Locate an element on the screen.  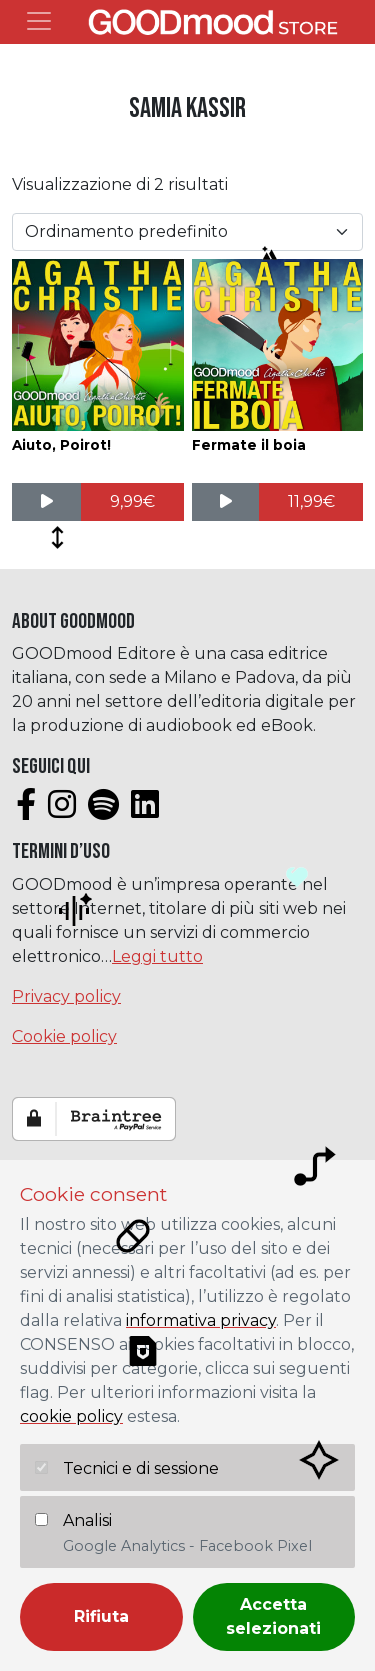
view medication information is located at coordinates (133, 1236).